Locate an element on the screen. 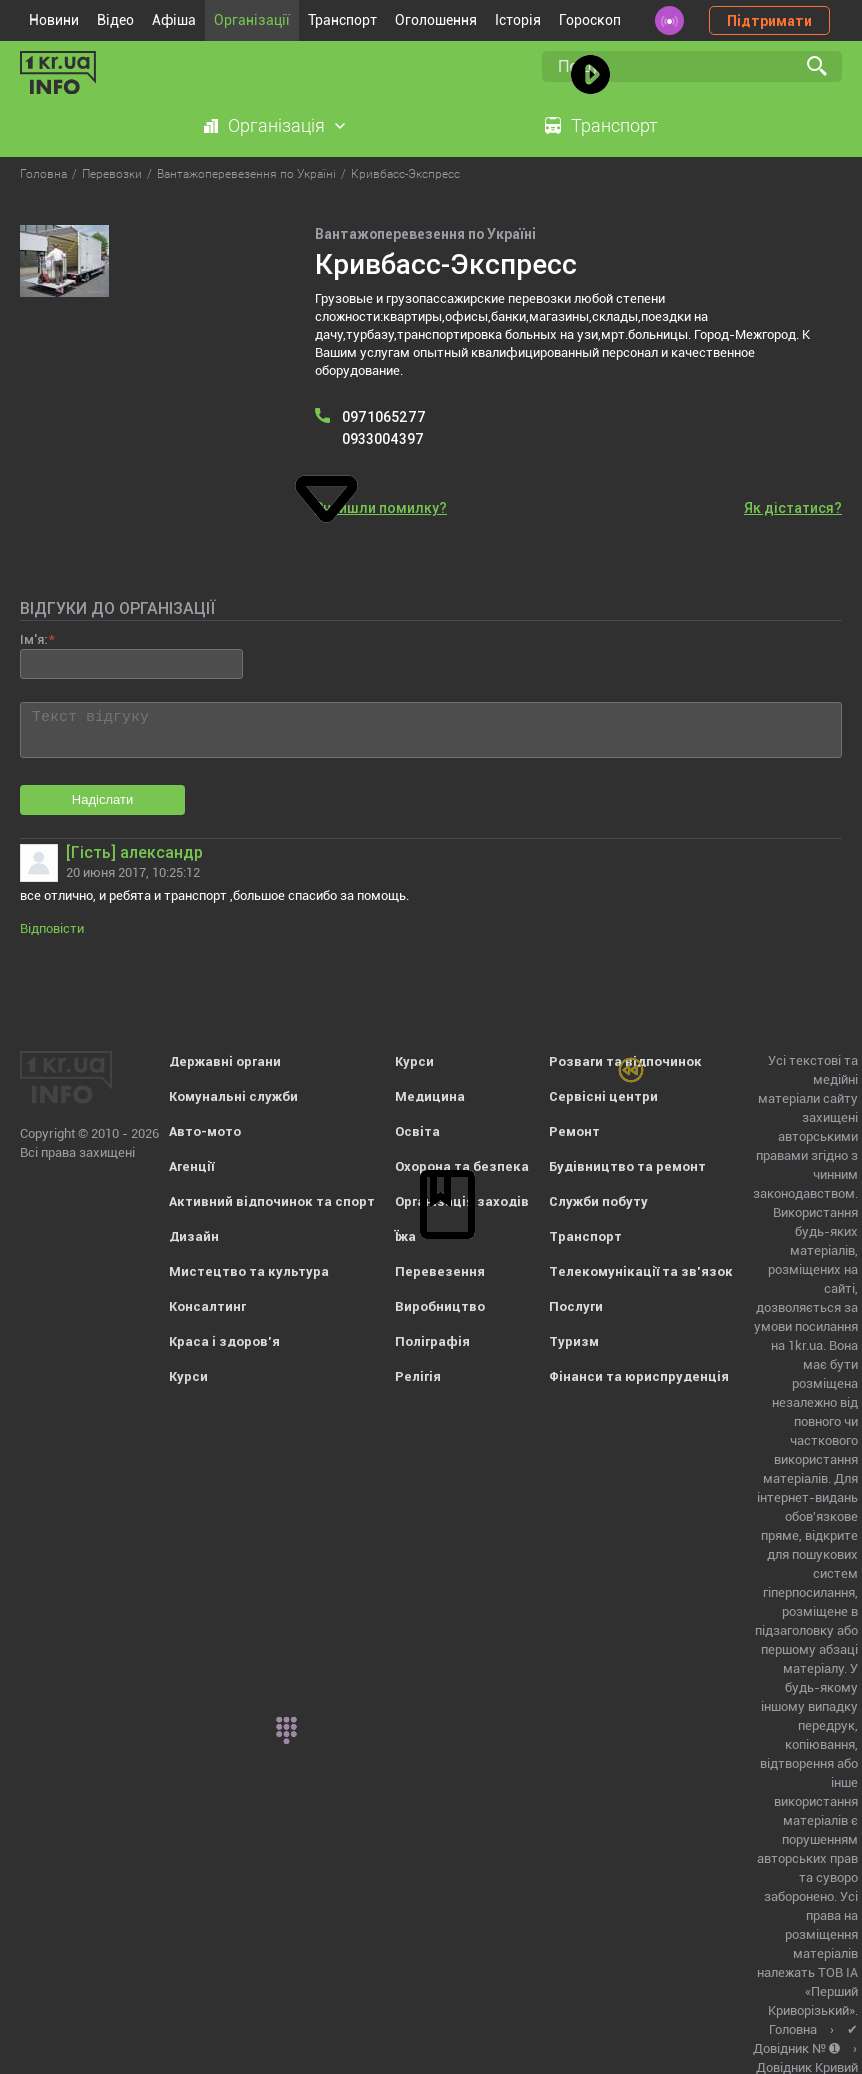 This screenshot has height=2074, width=862. expand dropdown menu is located at coordinates (326, 496).